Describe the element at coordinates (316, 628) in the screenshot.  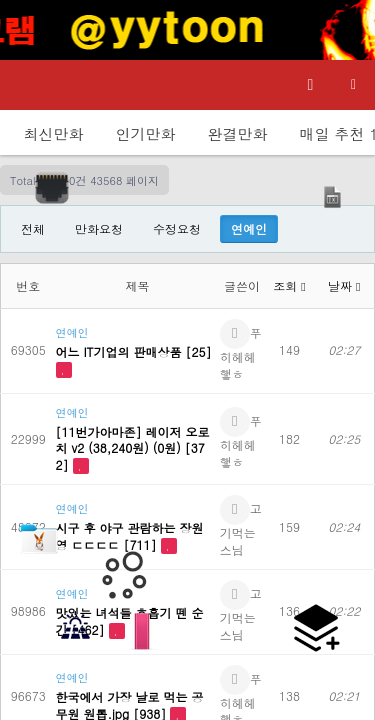
I see `add a new layer to the stack` at that location.